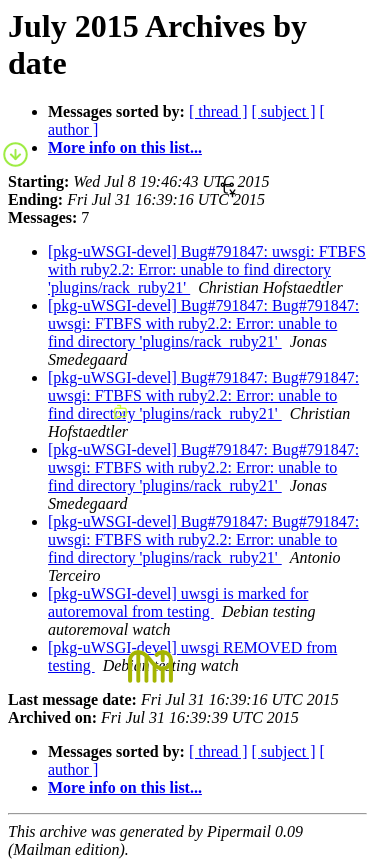 The height and width of the screenshot is (867, 375). Describe the element at coordinates (150, 666) in the screenshot. I see `access amusement park or theme park information` at that location.